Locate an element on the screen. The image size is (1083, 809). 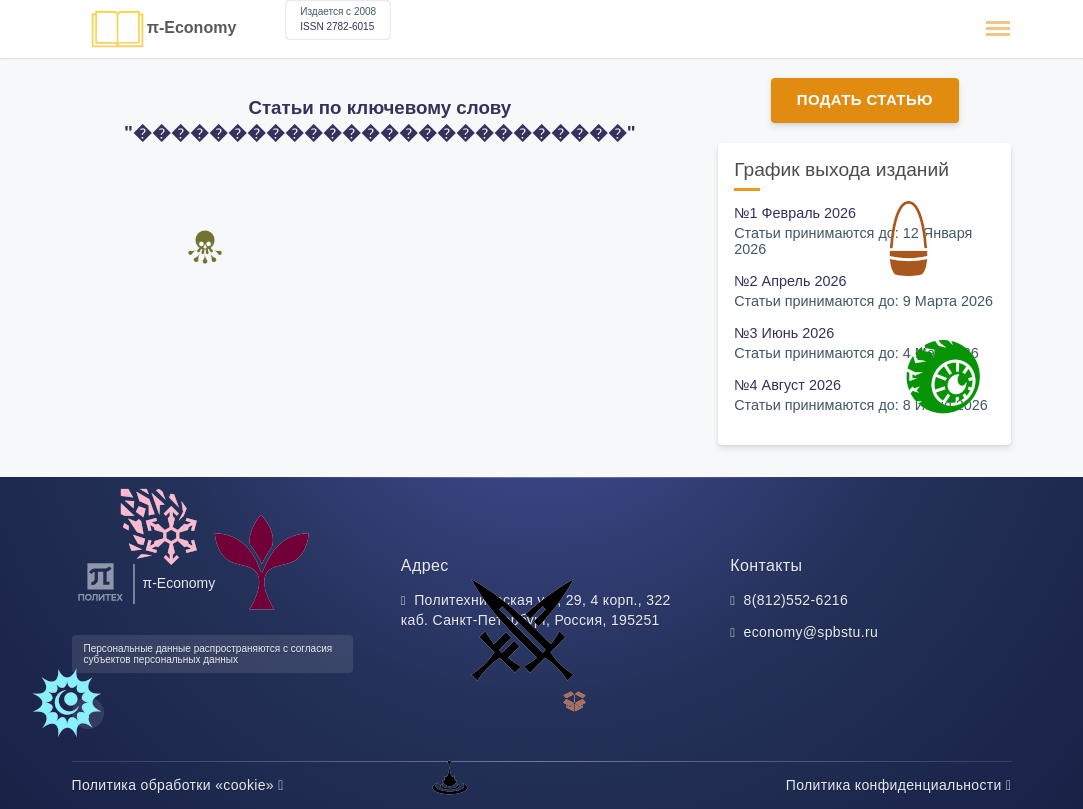
indicates a toxic or hazardous game element is located at coordinates (205, 247).